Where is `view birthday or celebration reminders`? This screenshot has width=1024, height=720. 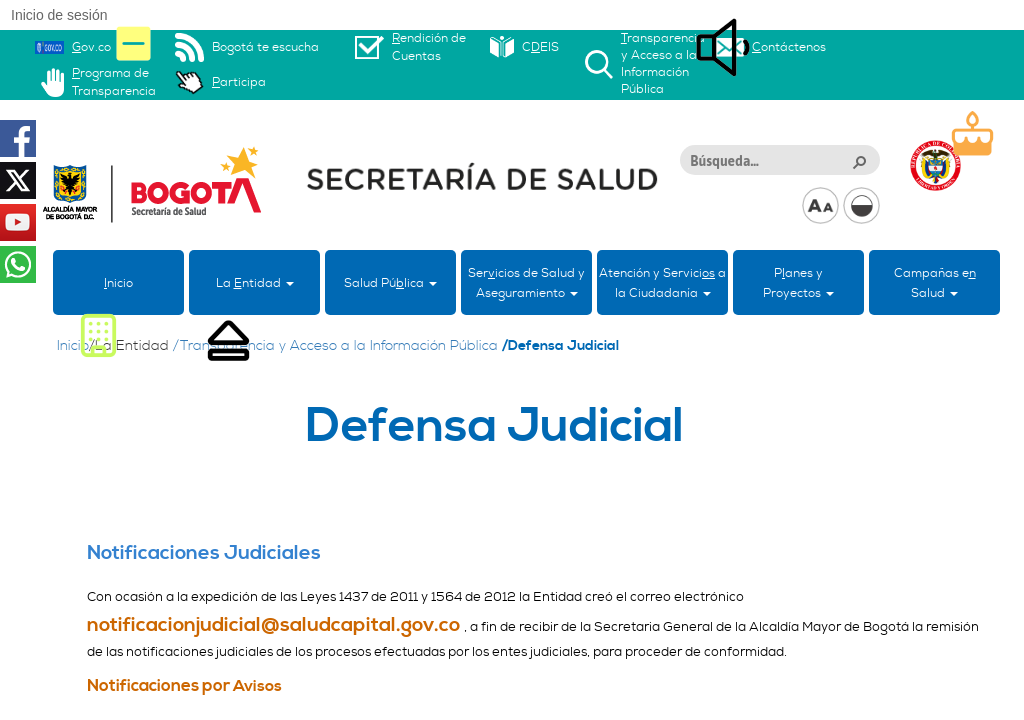 view birthday or celebration reminders is located at coordinates (972, 136).